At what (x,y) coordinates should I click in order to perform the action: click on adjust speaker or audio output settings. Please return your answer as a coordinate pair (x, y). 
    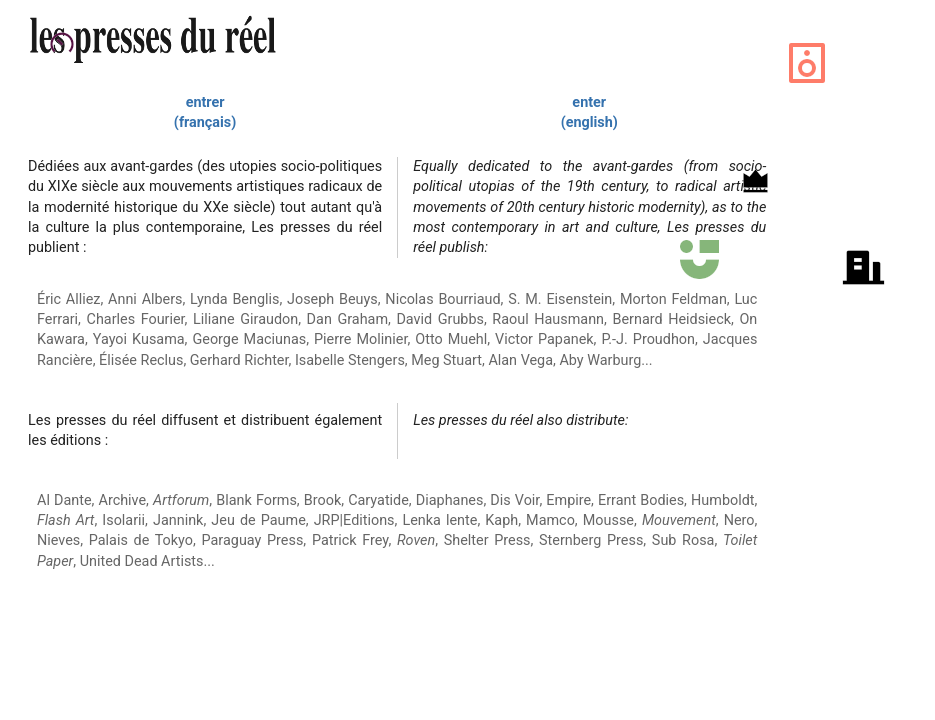
    Looking at the image, I should click on (807, 63).